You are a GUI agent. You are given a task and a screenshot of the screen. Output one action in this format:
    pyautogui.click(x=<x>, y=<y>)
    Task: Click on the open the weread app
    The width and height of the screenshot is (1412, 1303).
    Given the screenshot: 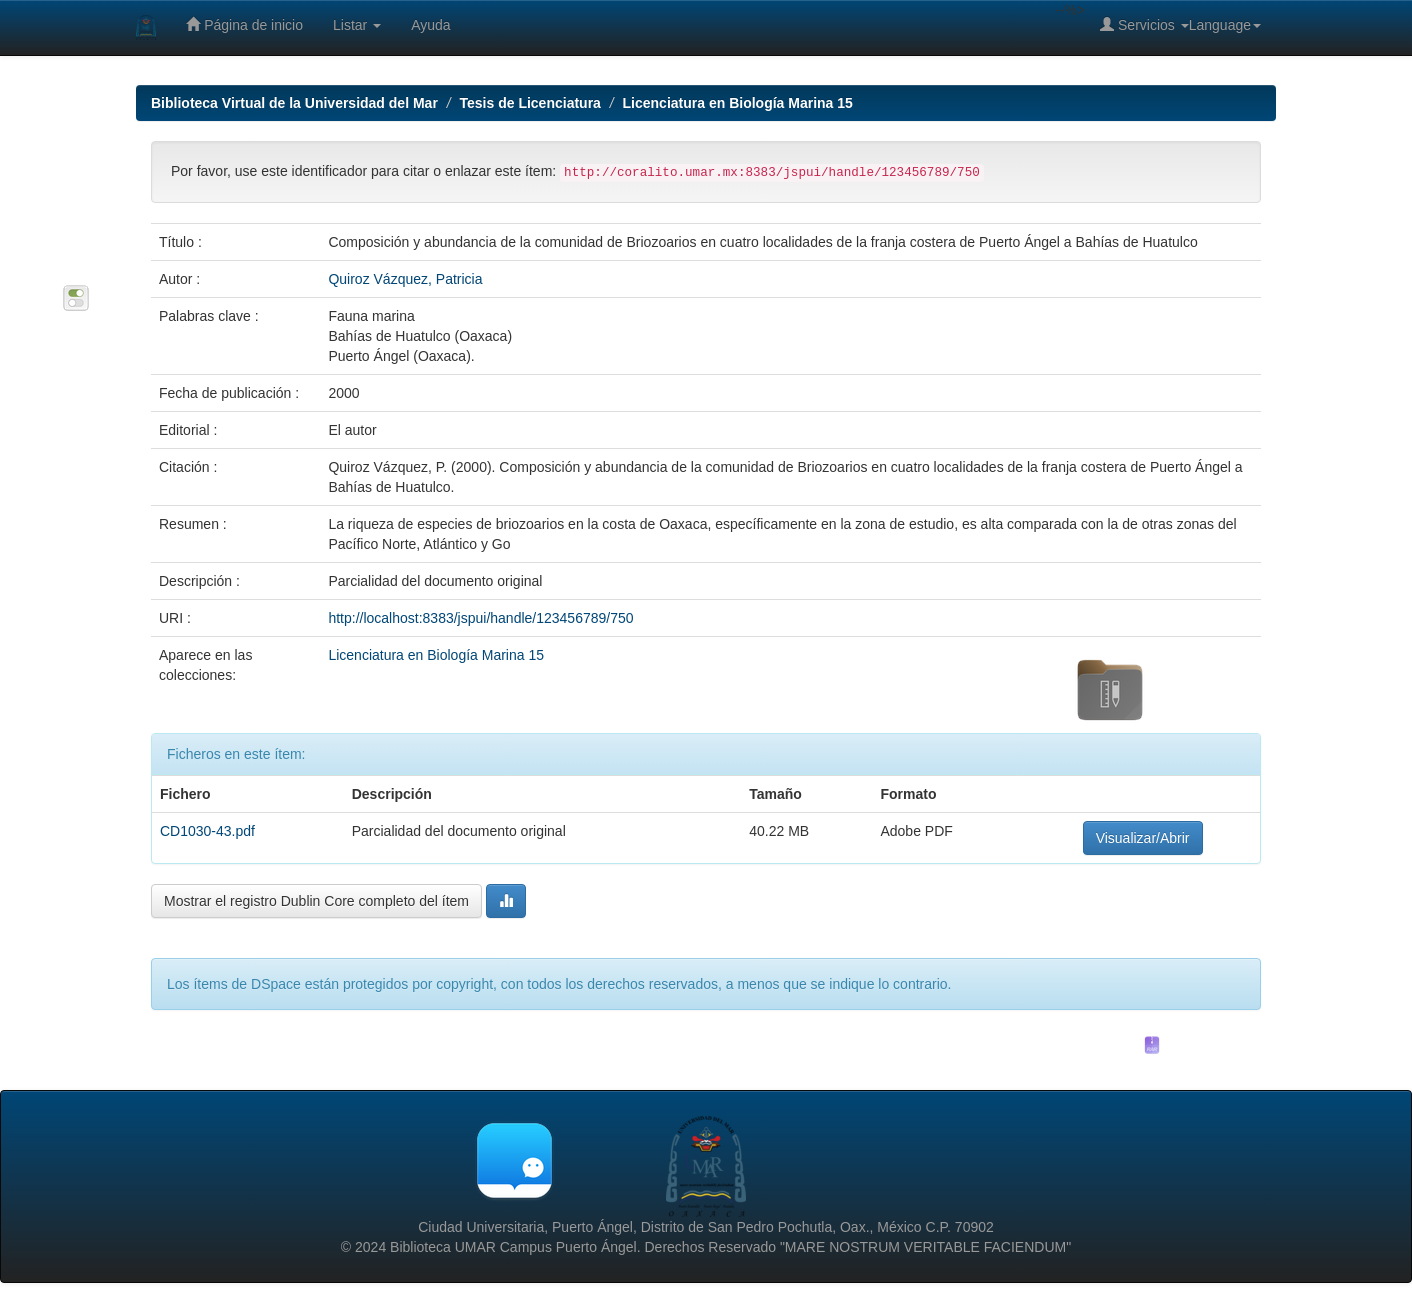 What is the action you would take?
    pyautogui.click(x=514, y=1160)
    